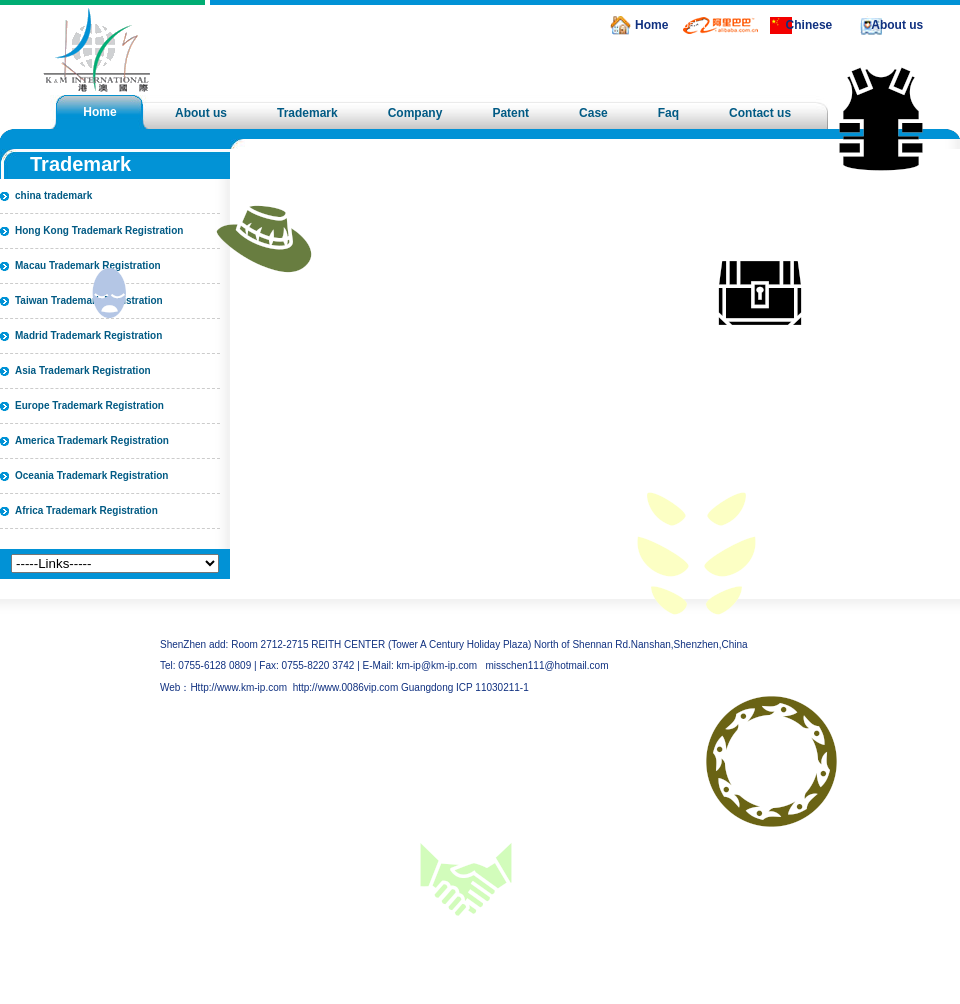  I want to click on activate hunter vision or tracking mode, so click(696, 553).